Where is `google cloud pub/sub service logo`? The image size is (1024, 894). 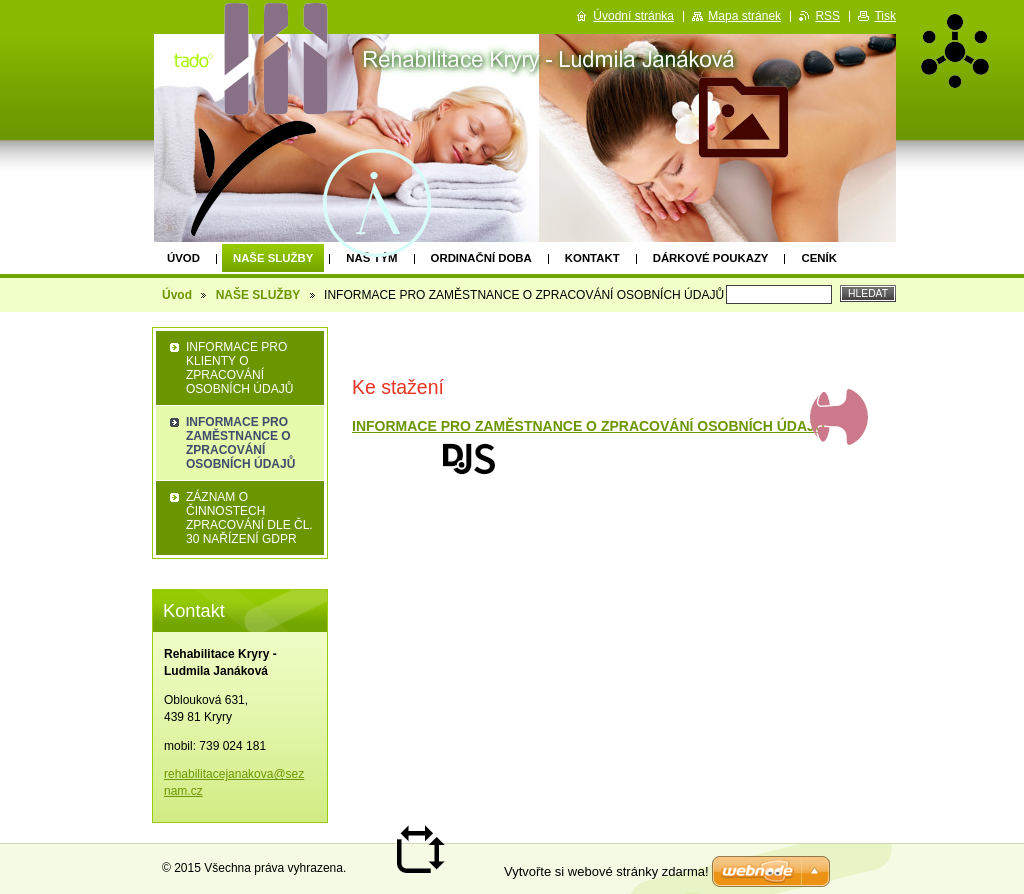
google cloud pub/sub service logo is located at coordinates (955, 51).